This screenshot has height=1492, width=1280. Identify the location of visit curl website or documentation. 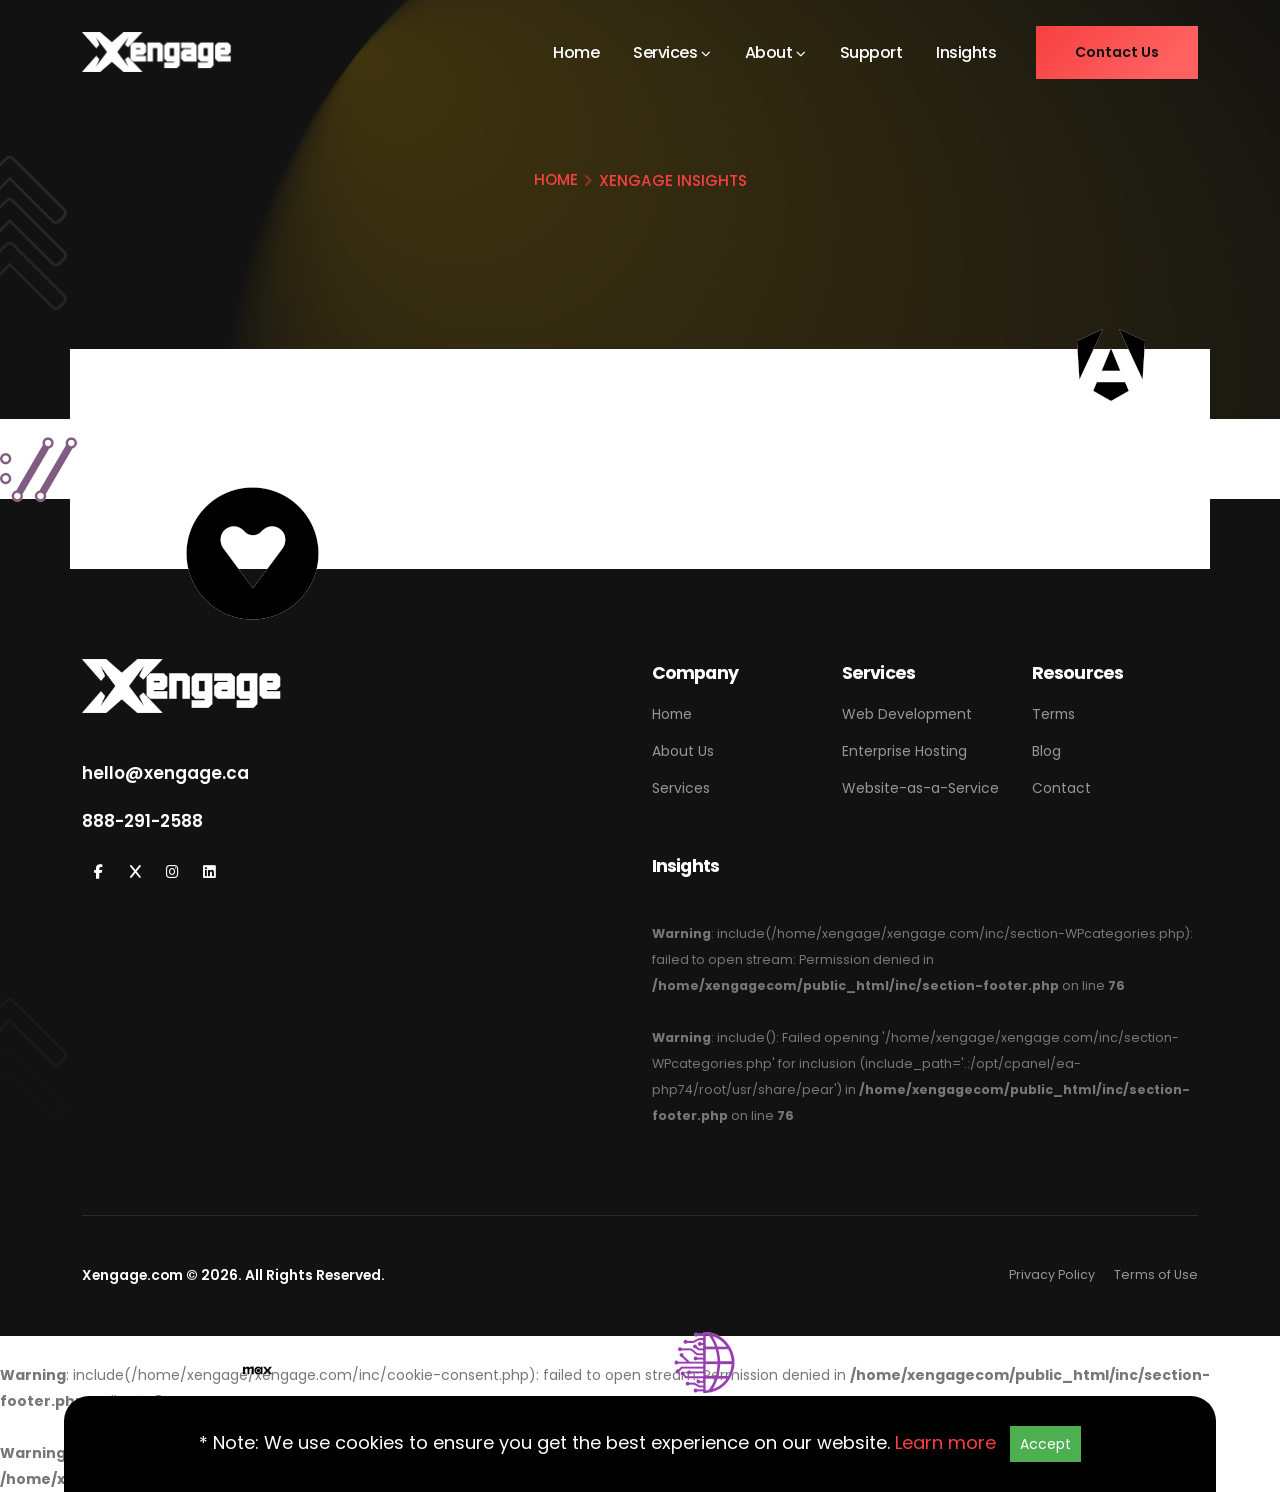
(38, 469).